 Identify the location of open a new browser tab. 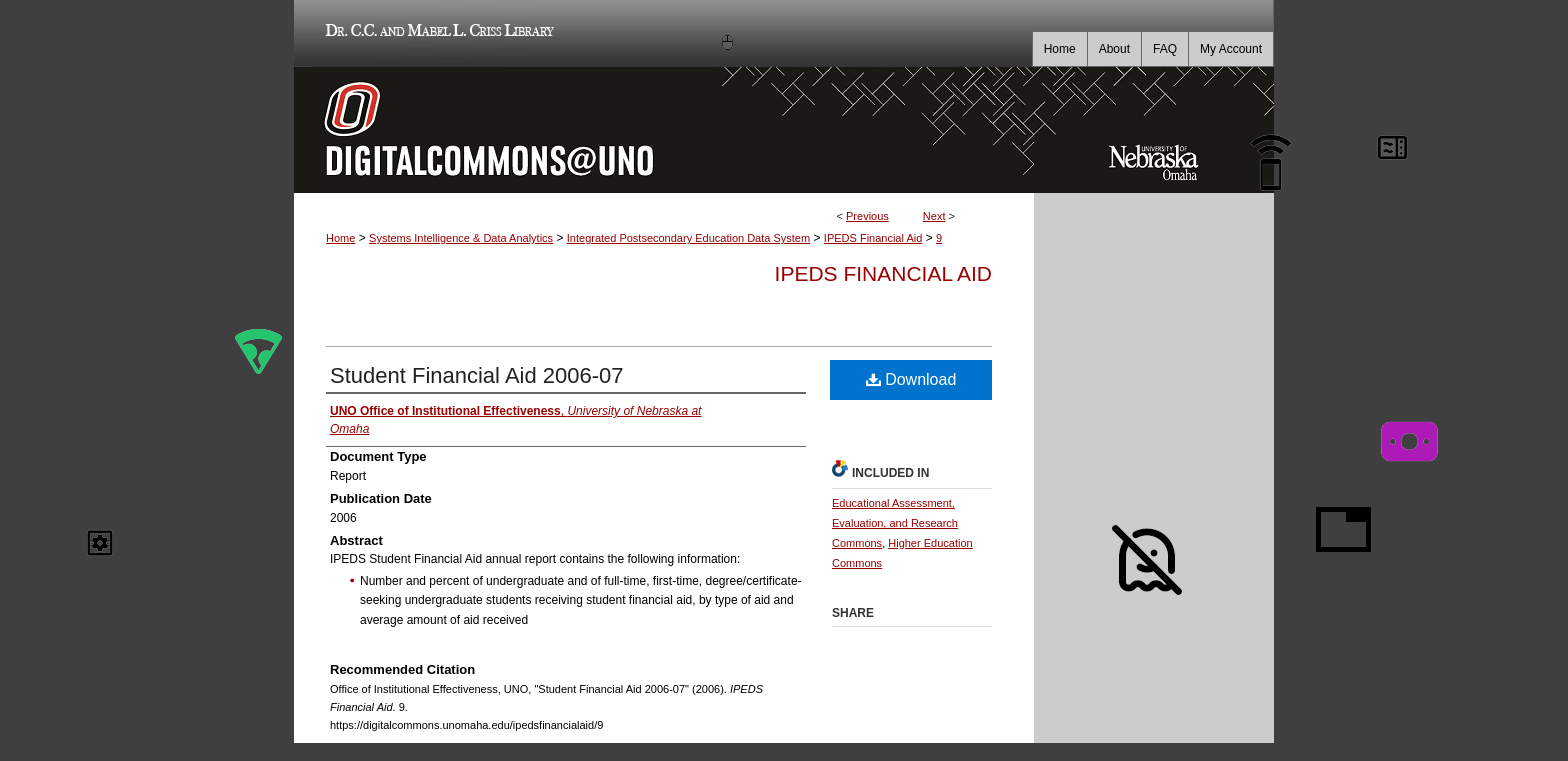
(1343, 529).